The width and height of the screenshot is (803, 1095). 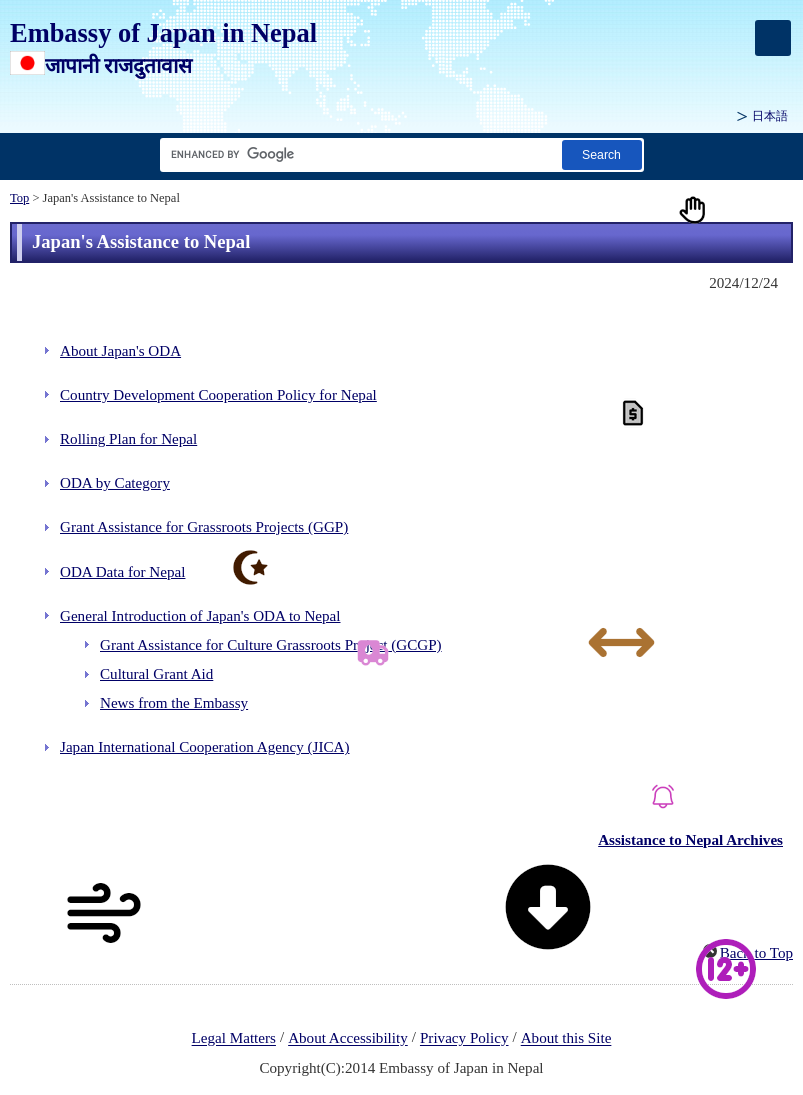 I want to click on water delivery service, so click(x=373, y=652).